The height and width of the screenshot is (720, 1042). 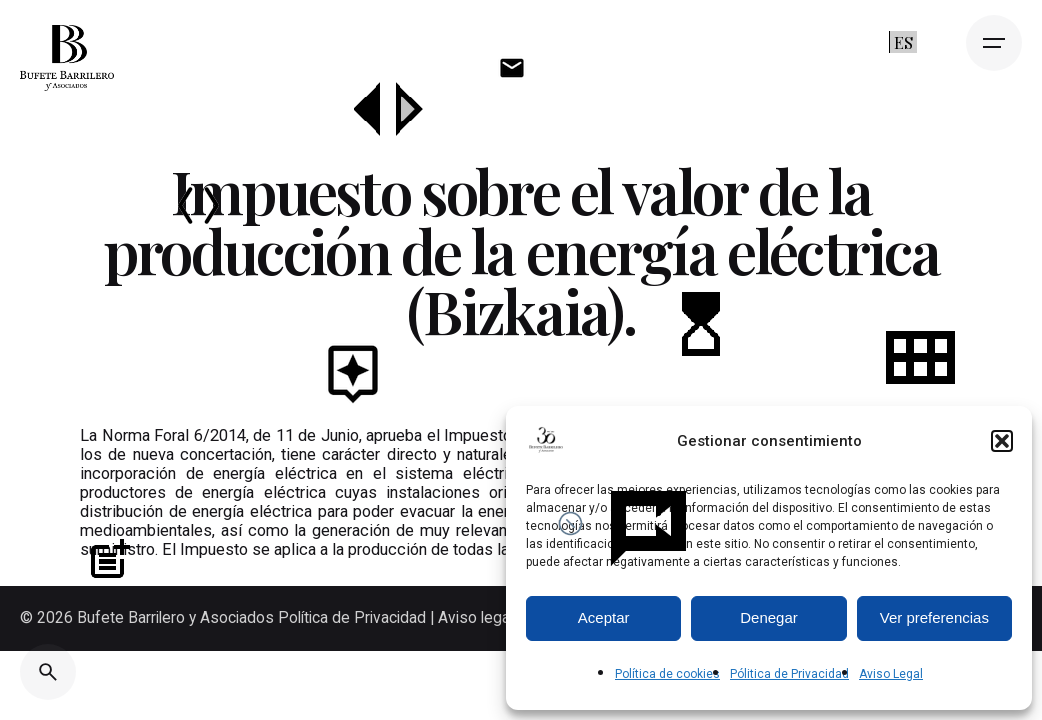 What do you see at coordinates (198, 205) in the screenshot?
I see `view or edit source code` at bounding box center [198, 205].